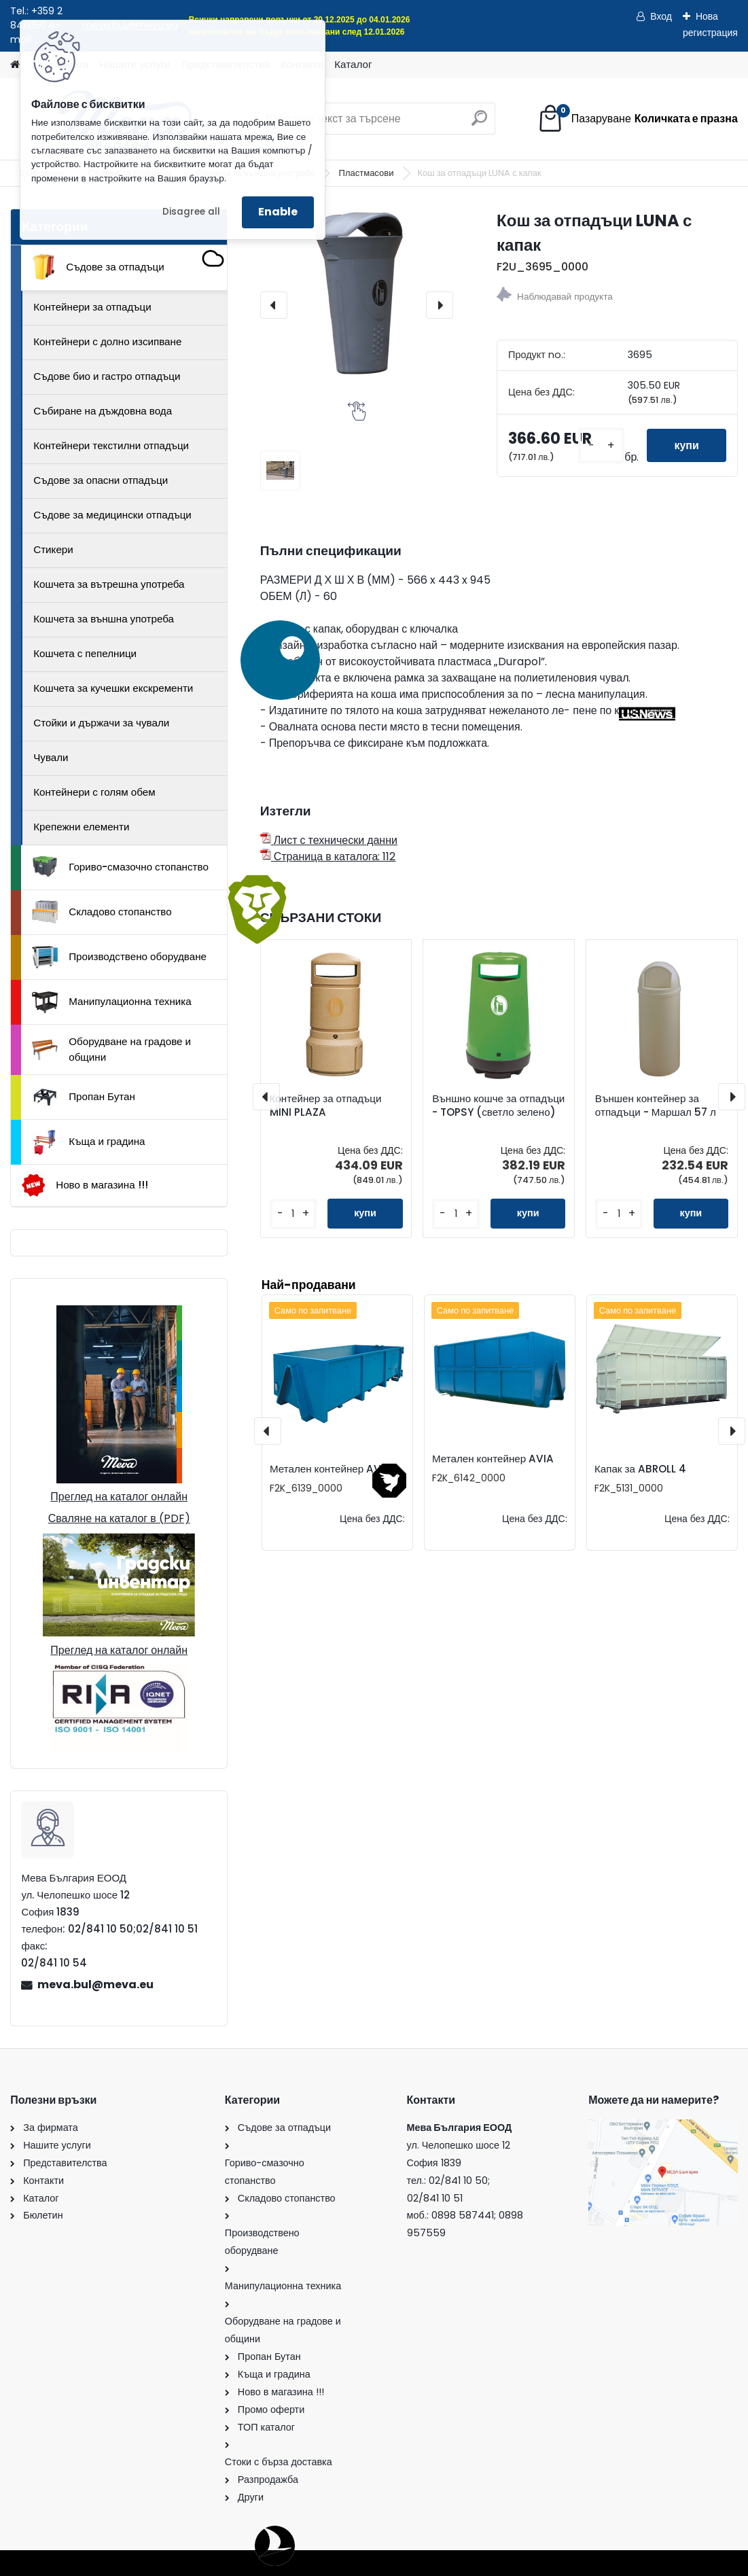 The image size is (748, 2576). What do you see at coordinates (389, 1481) in the screenshot?
I see `open AdAway ad-blocking app` at bounding box center [389, 1481].